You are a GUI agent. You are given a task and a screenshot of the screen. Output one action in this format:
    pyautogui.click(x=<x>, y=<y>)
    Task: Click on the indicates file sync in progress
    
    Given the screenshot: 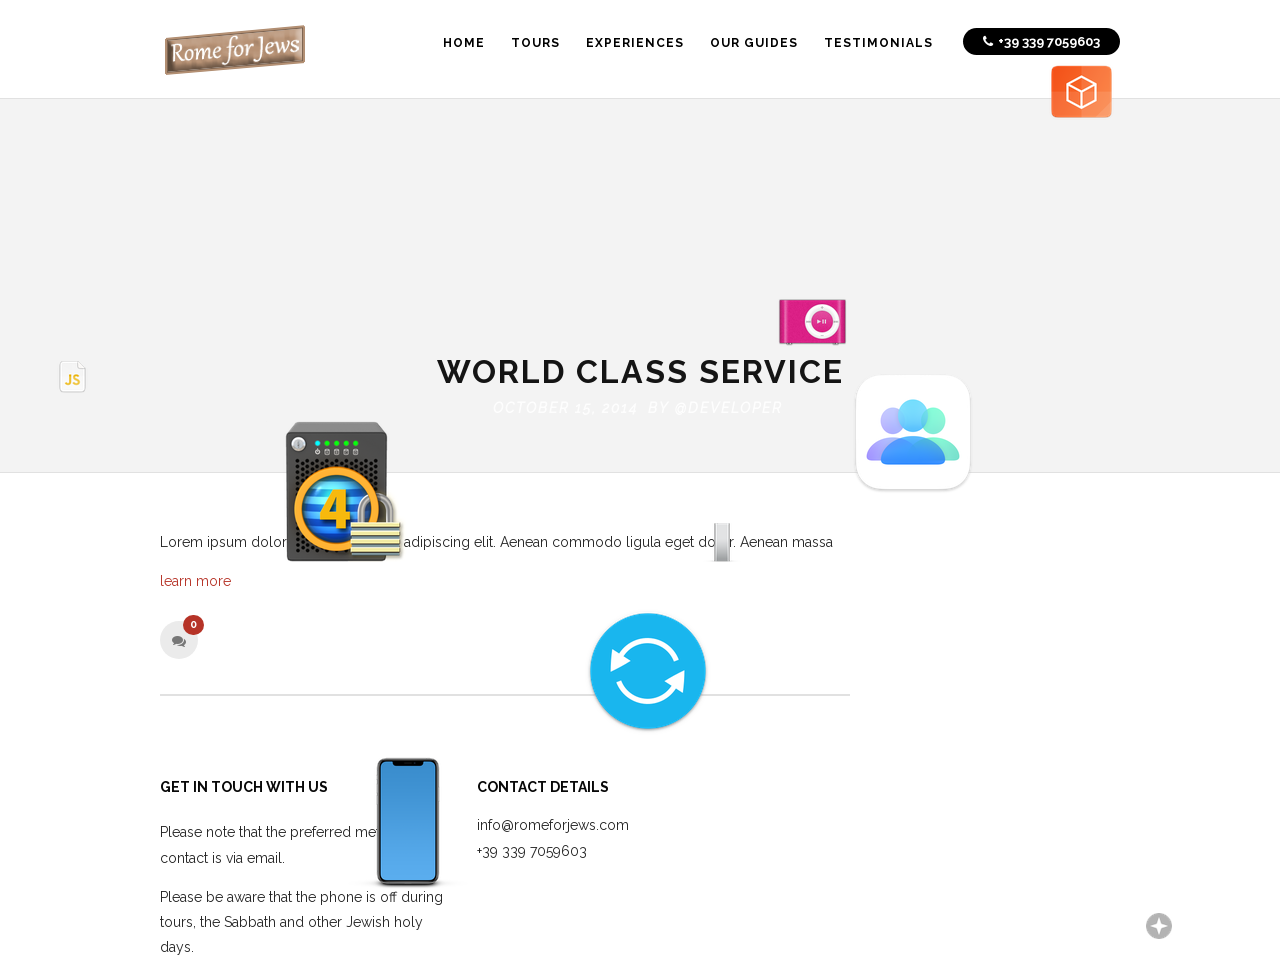 What is the action you would take?
    pyautogui.click(x=648, y=671)
    